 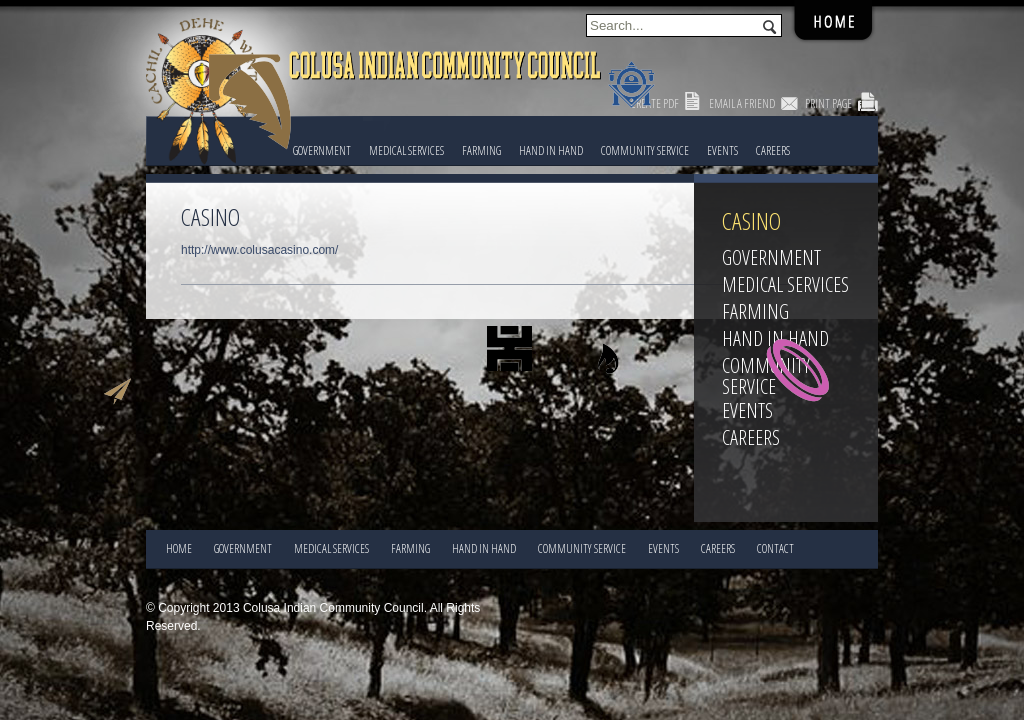 I want to click on toggle light or illumination in-game, so click(x=607, y=358).